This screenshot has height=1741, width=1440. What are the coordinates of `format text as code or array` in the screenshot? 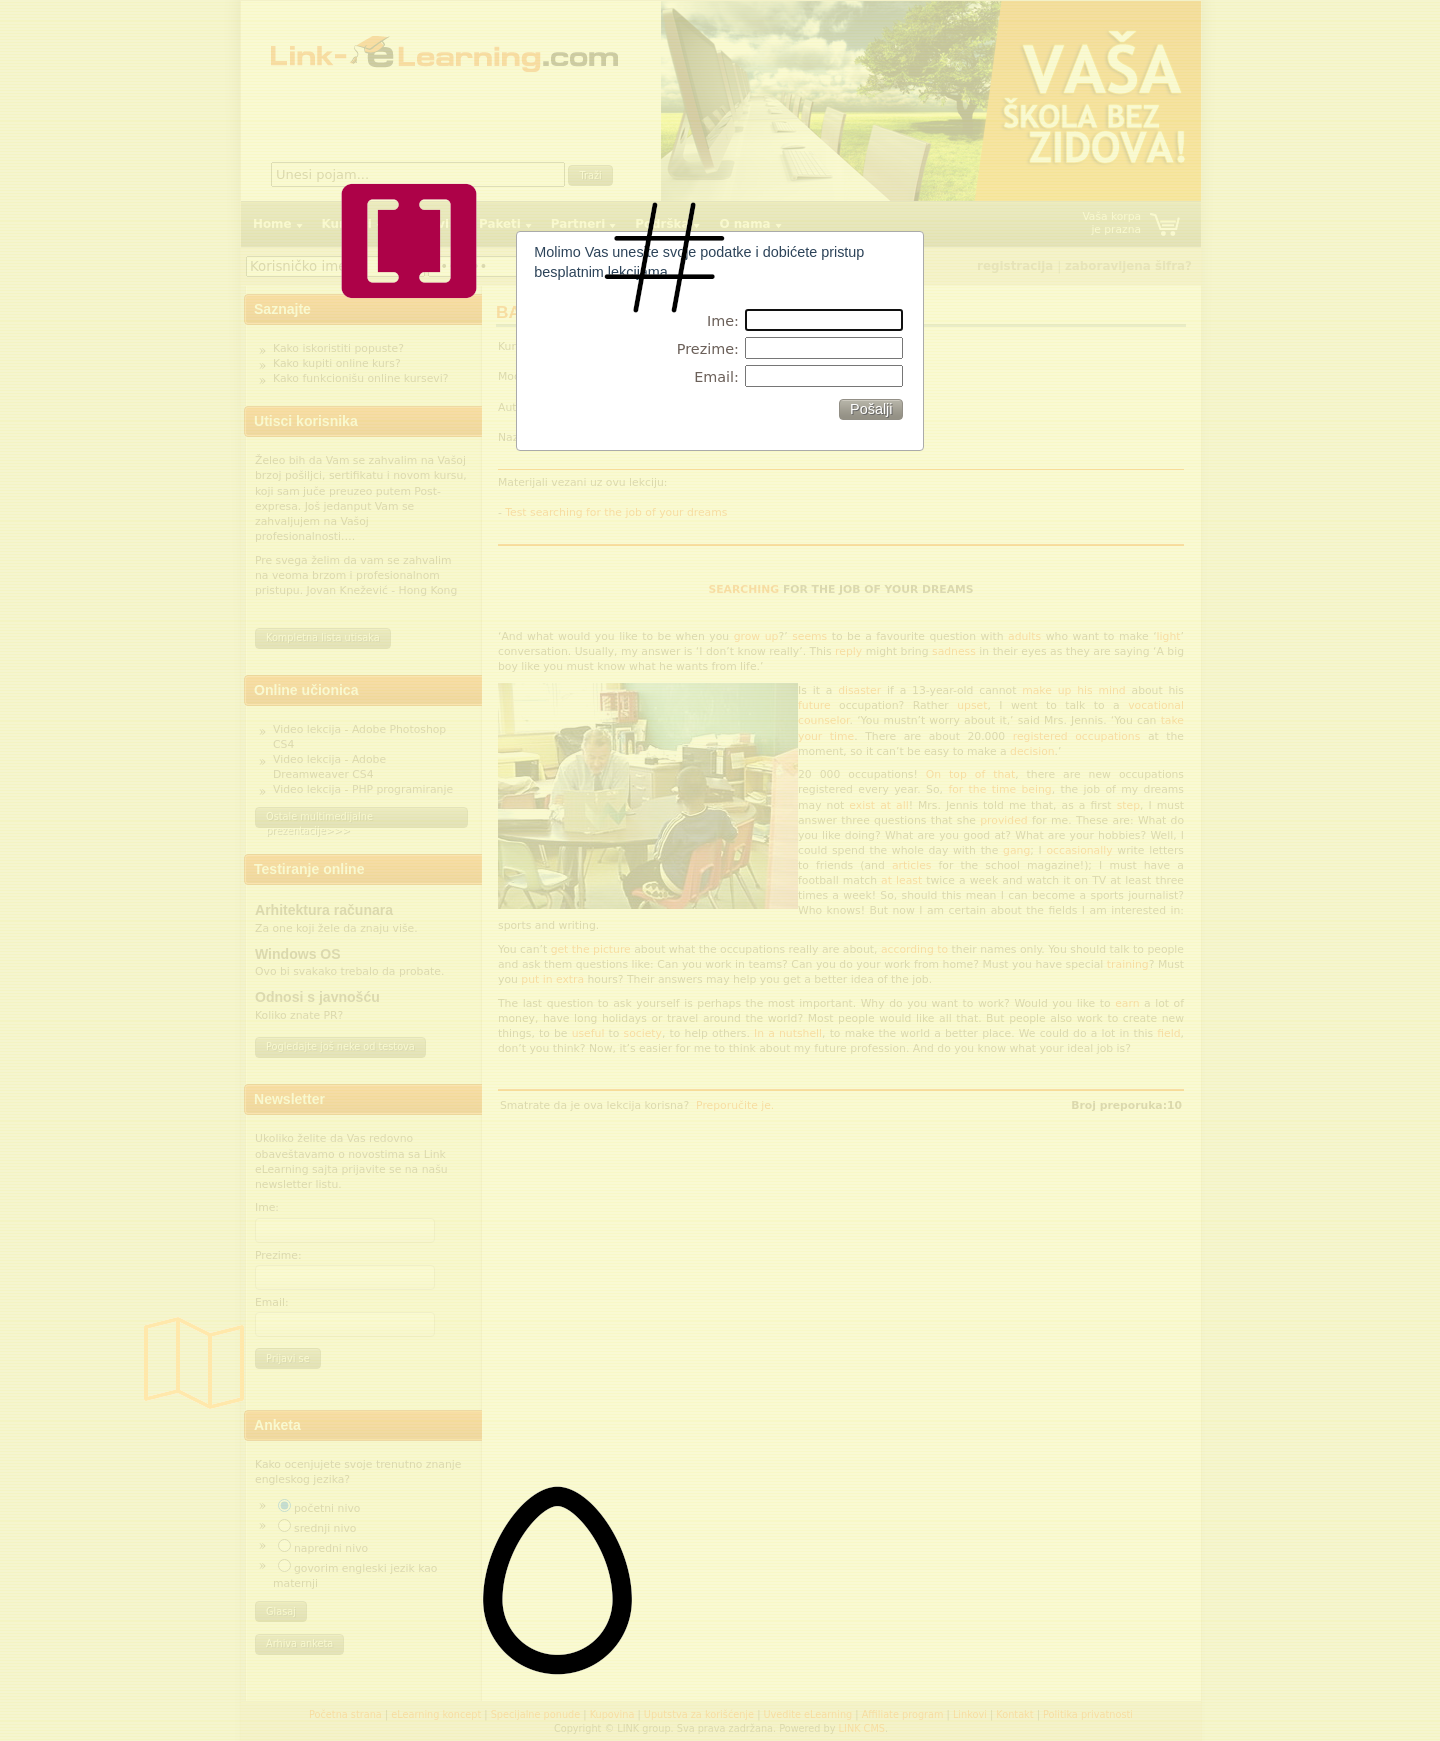 It's located at (409, 241).